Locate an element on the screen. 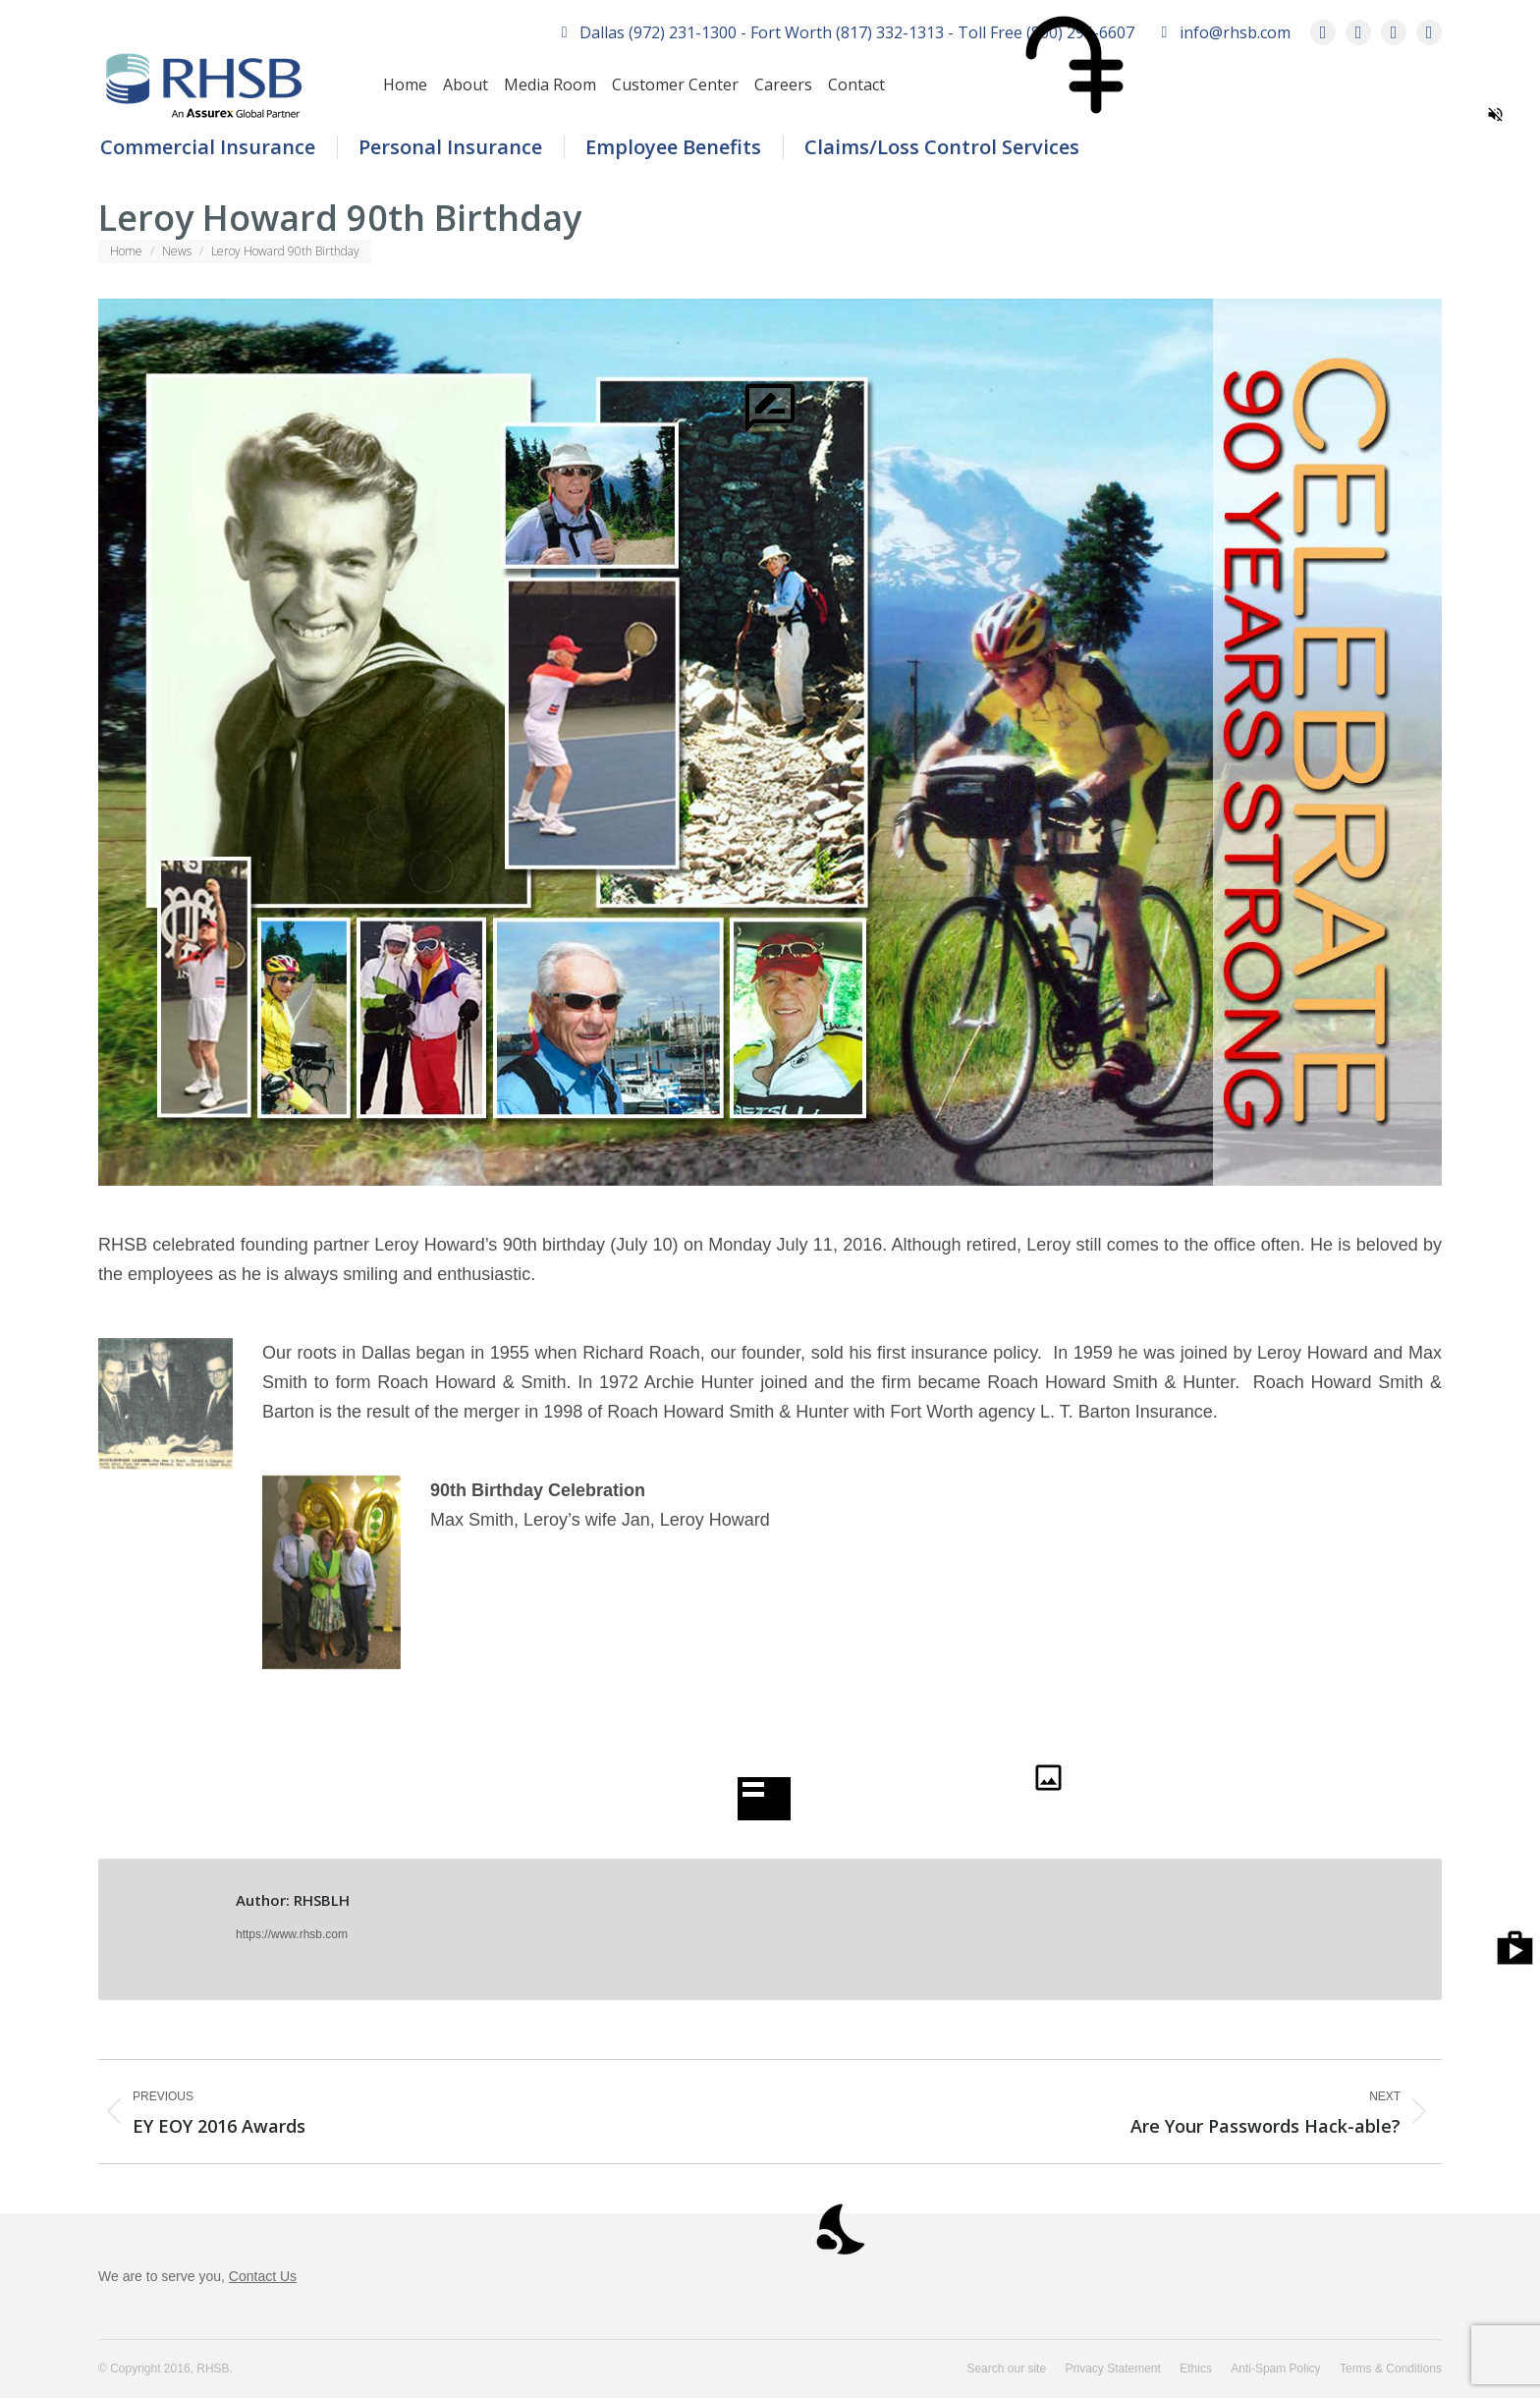  write a review or feedback is located at coordinates (770, 409).